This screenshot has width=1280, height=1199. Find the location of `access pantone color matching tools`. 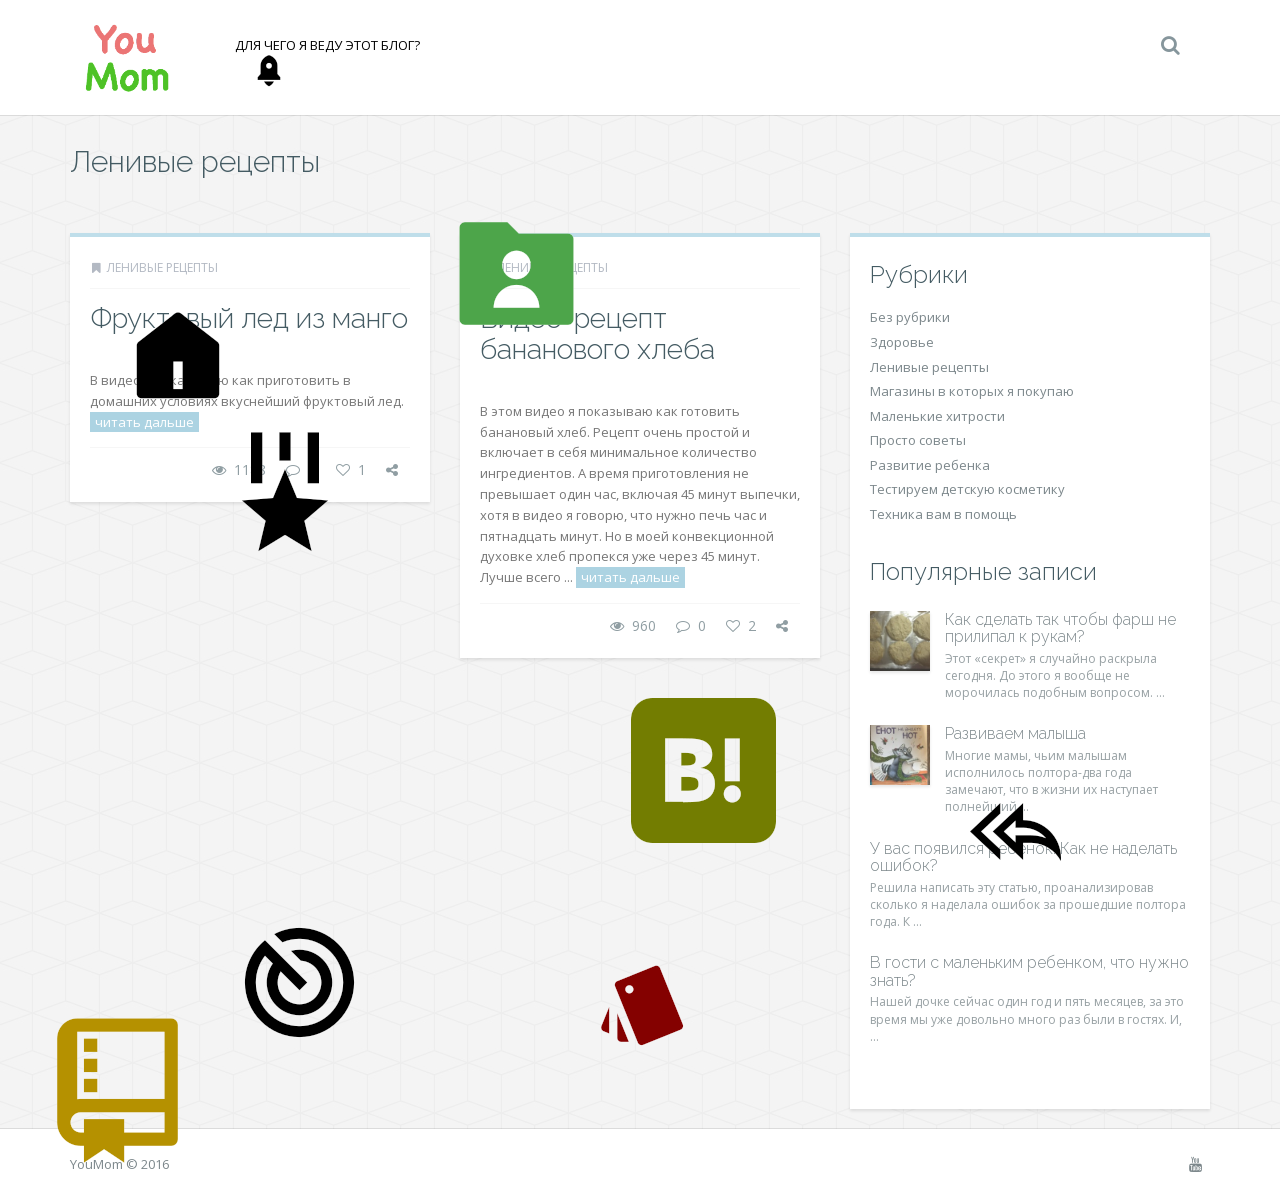

access pantone color matching tools is located at coordinates (641, 1005).